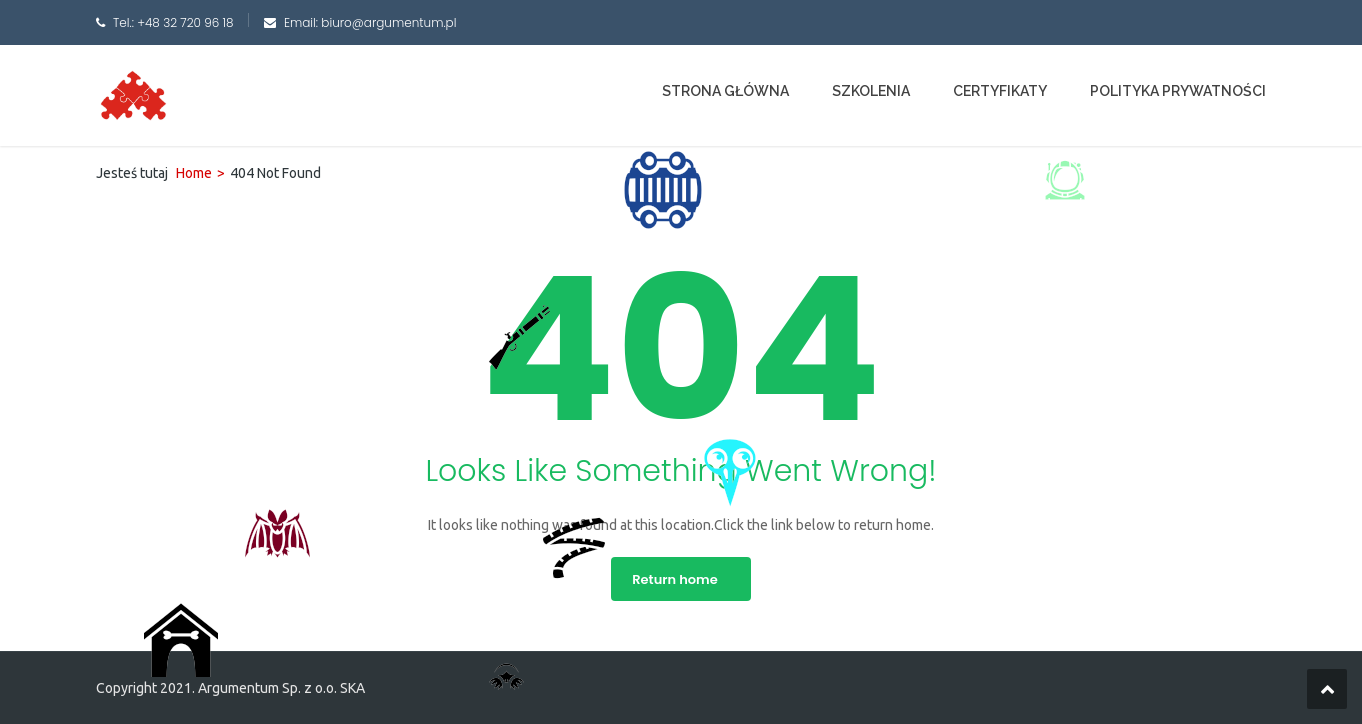 The width and height of the screenshot is (1362, 724). Describe the element at coordinates (663, 190) in the screenshot. I see `transport or logistics game item` at that location.